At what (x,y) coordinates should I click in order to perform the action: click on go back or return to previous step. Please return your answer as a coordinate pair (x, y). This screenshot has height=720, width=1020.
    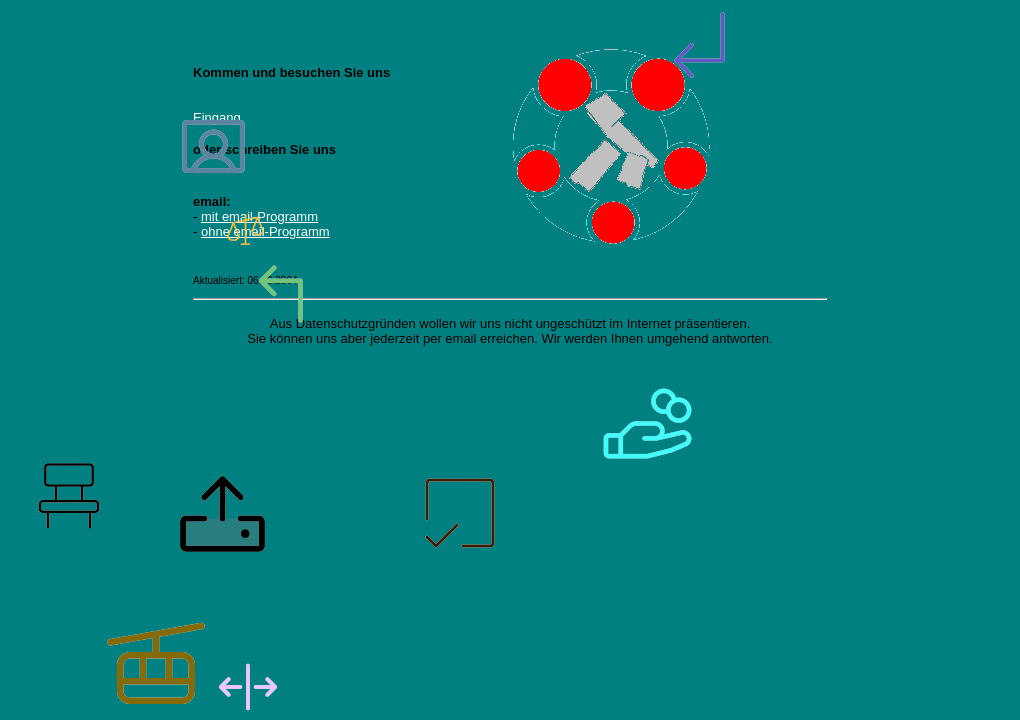
    Looking at the image, I should click on (702, 45).